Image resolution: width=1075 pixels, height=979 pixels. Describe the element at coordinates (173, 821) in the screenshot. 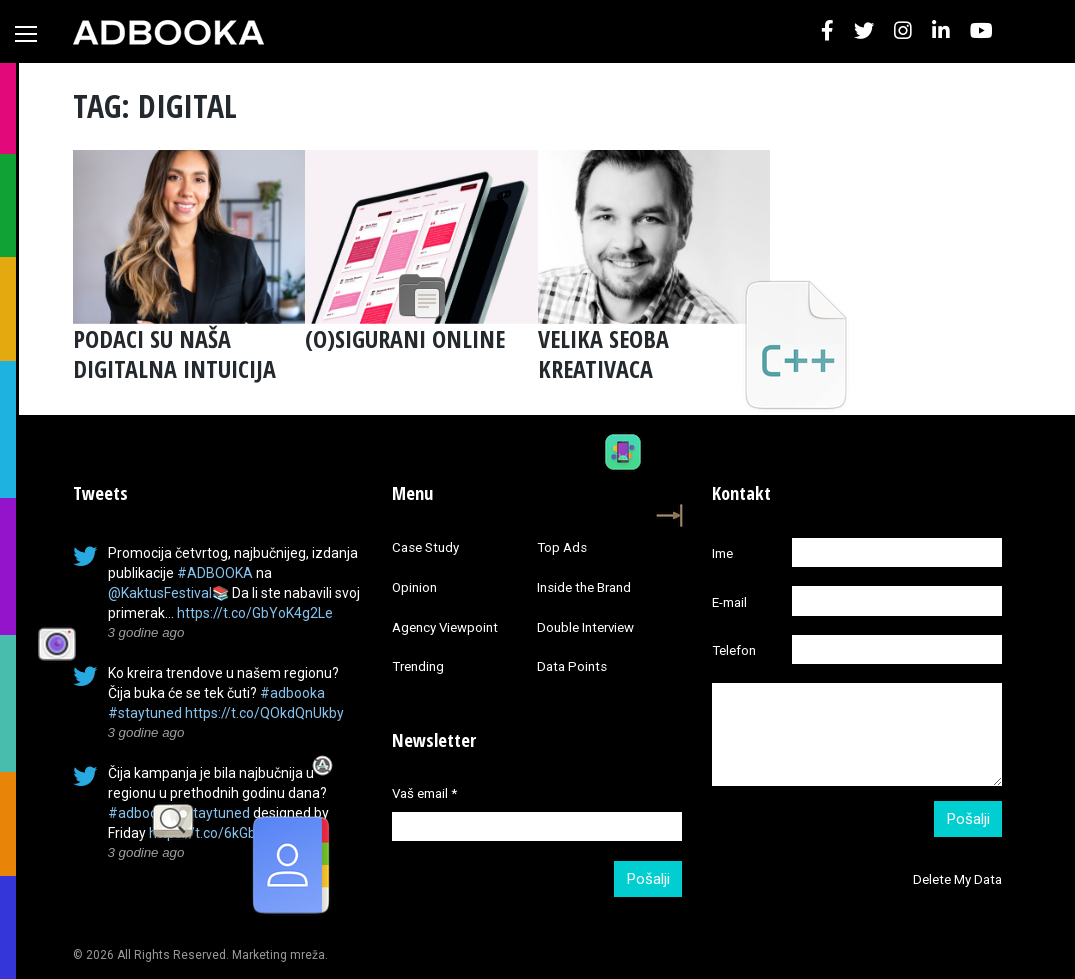

I see `open eye of gnome image viewer` at that location.